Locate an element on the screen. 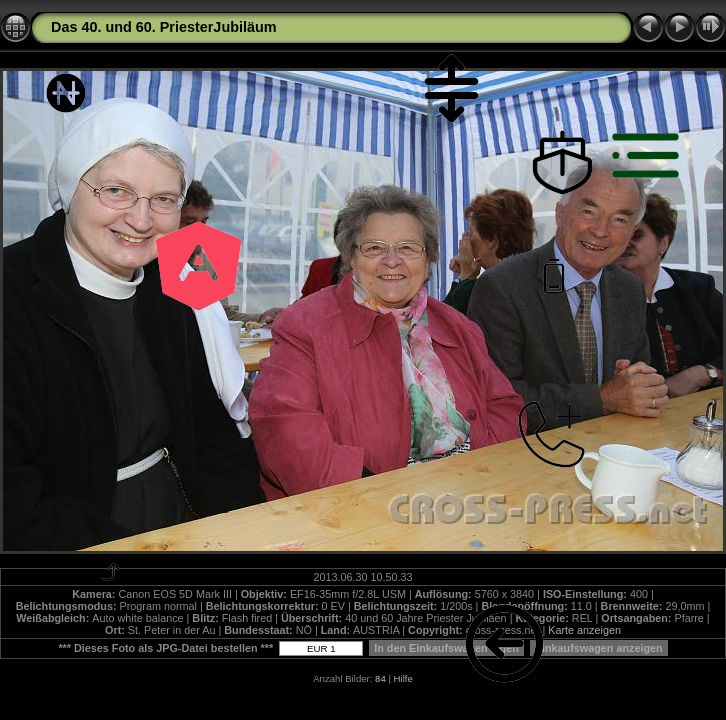 This screenshot has width=726, height=720. open navigation menu is located at coordinates (645, 155).